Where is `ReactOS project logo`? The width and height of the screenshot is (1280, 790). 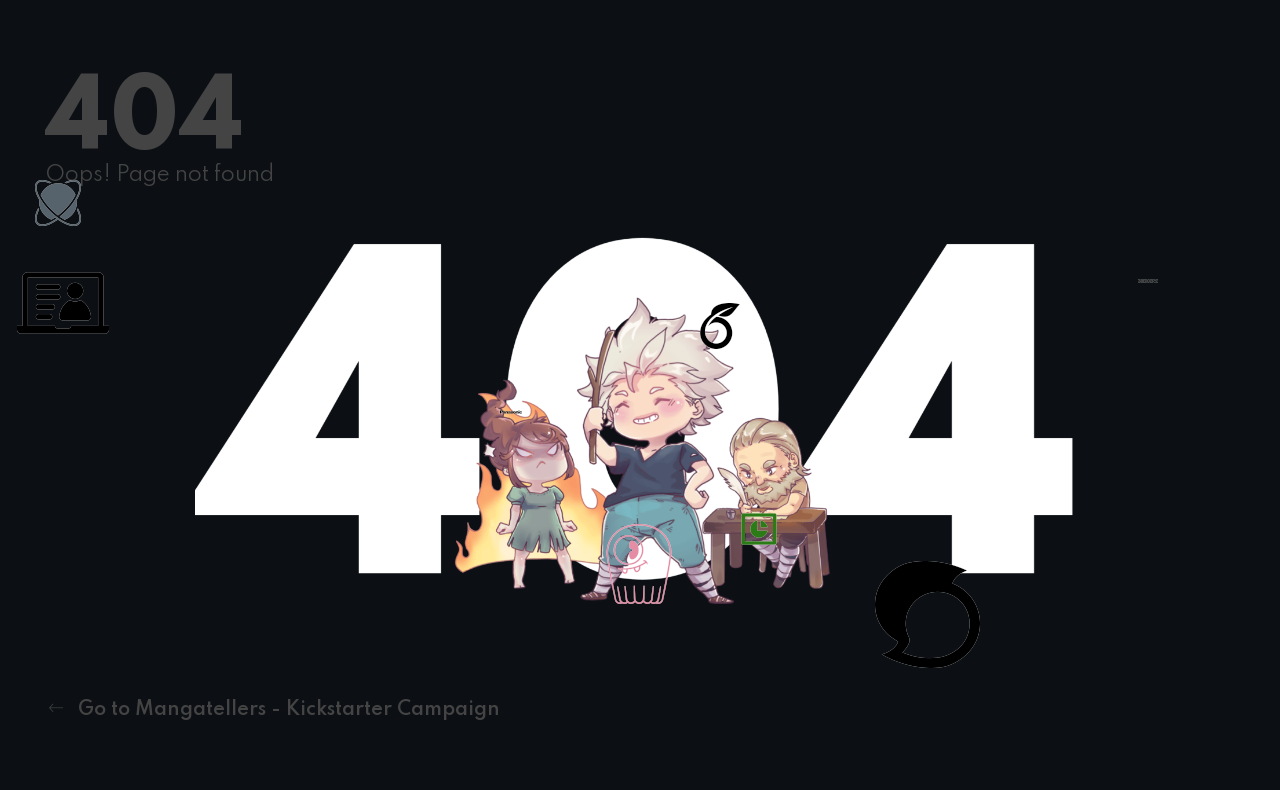 ReactOS project logo is located at coordinates (58, 203).